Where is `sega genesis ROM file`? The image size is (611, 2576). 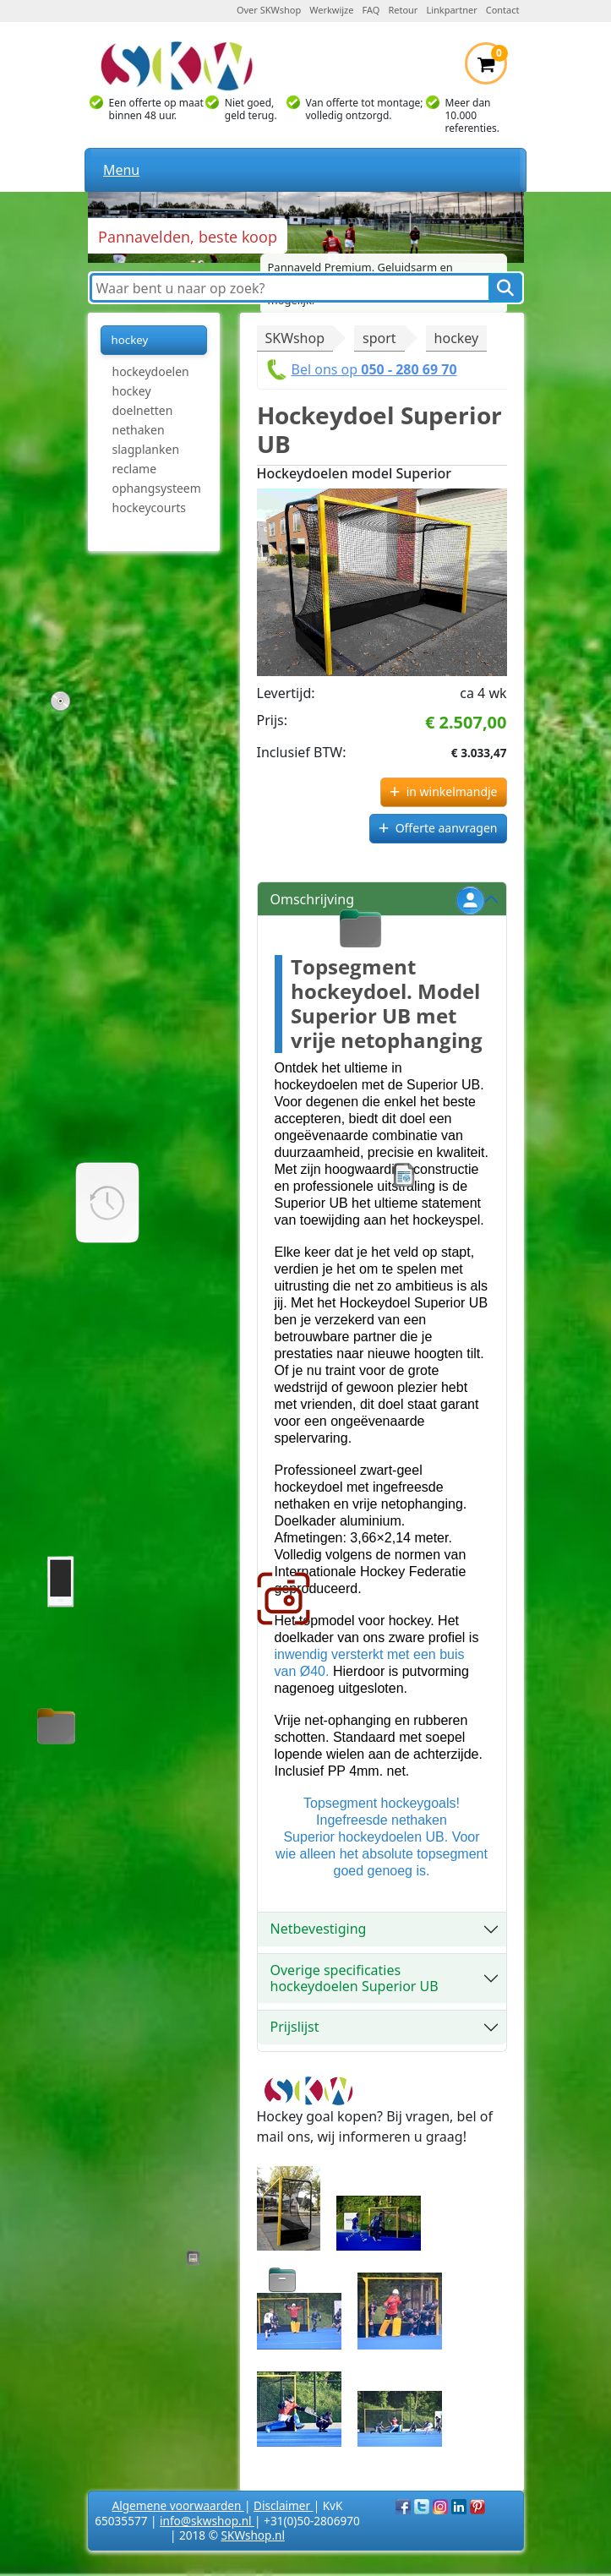
sega genesis ROM file is located at coordinates (193, 2257).